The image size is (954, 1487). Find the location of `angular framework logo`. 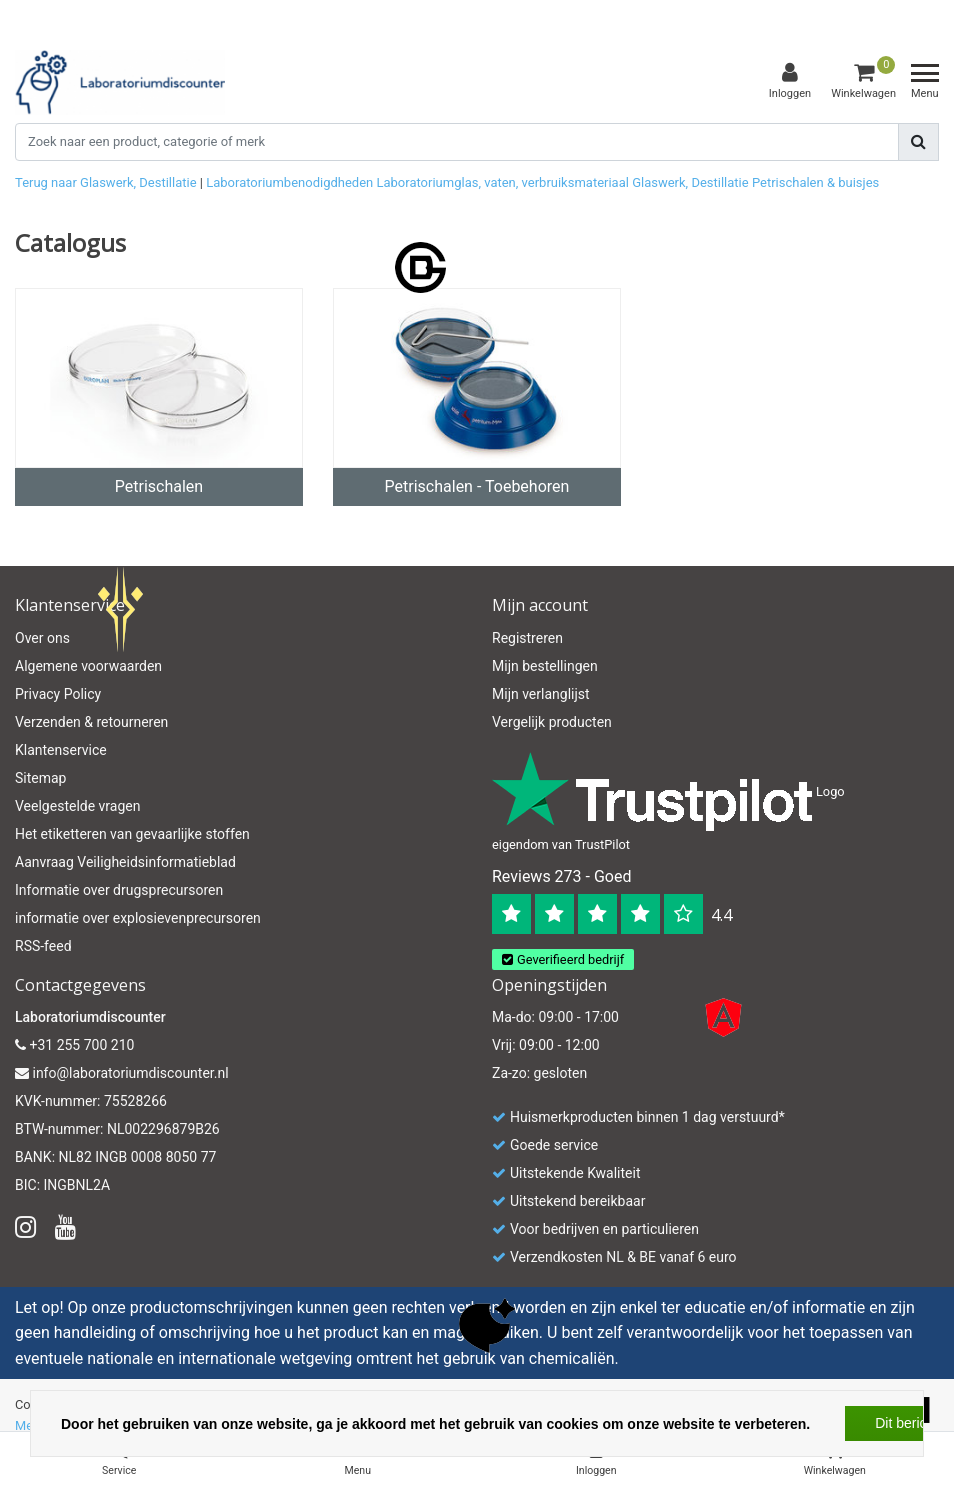

angular framework logo is located at coordinates (723, 1017).